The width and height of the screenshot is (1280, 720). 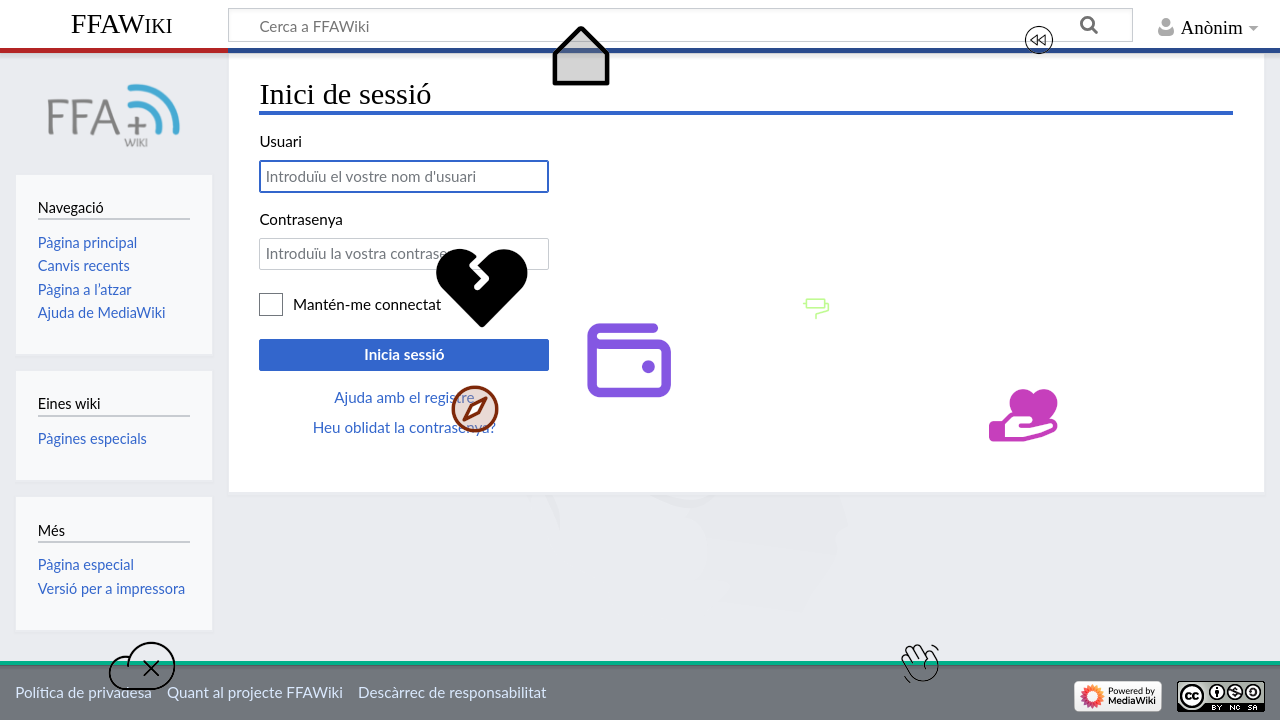 I want to click on disconnect from cloud storage, so click(x=142, y=666).